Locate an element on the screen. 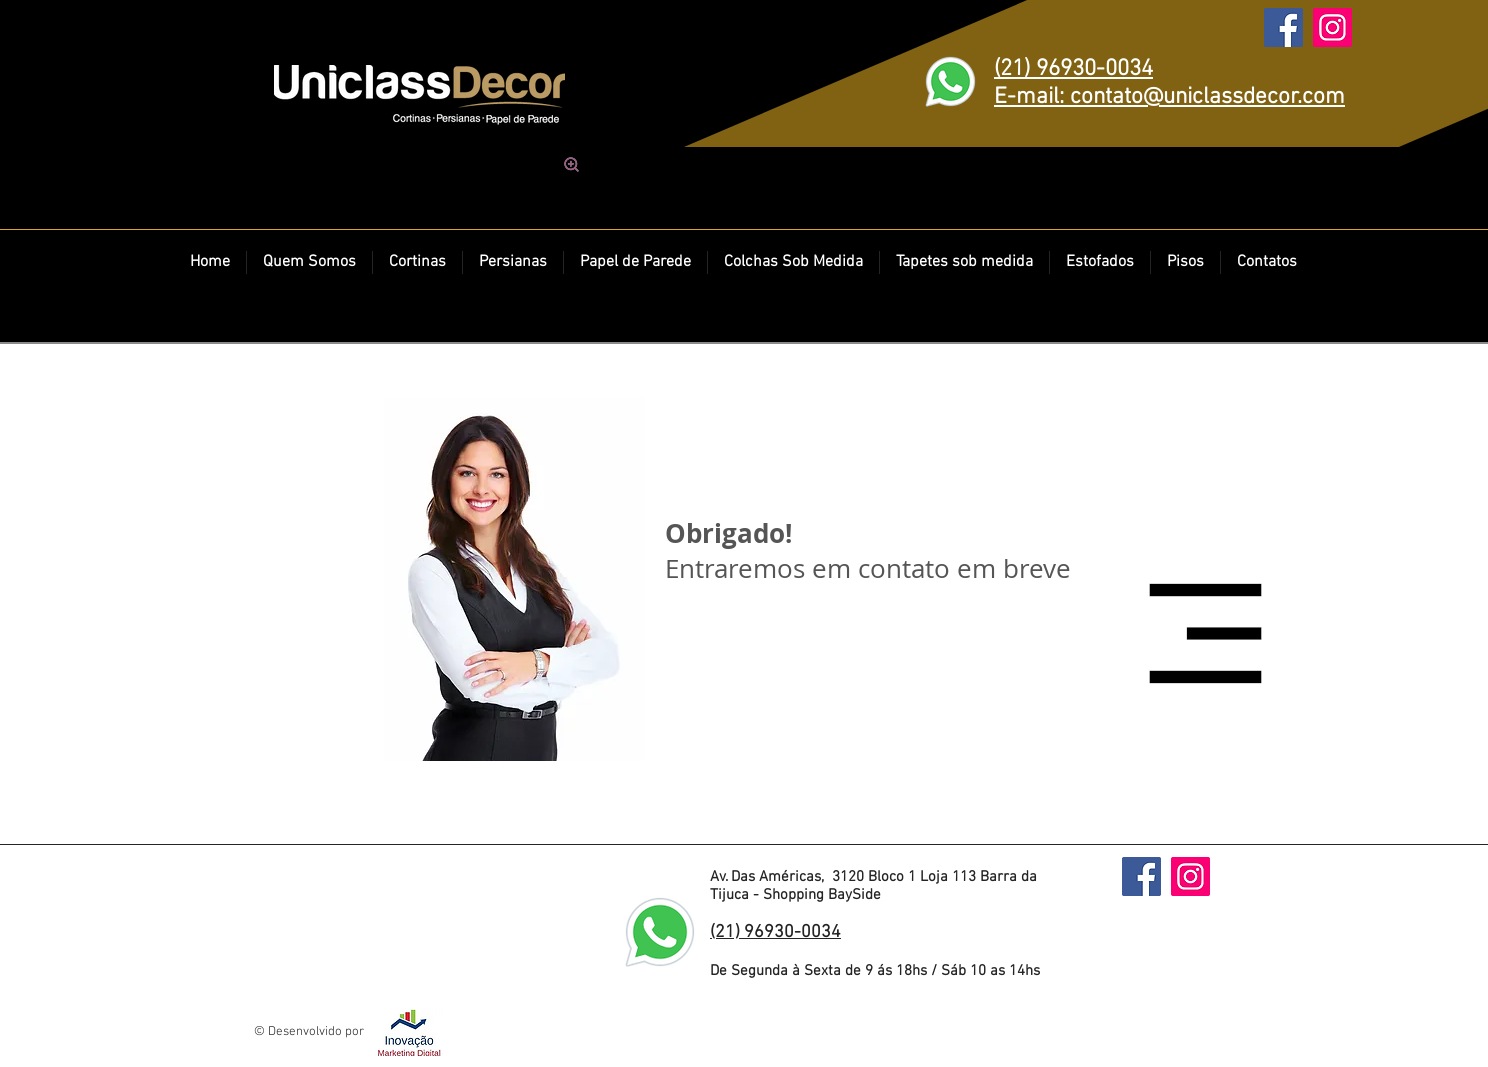  zoom in on content is located at coordinates (571, 164).